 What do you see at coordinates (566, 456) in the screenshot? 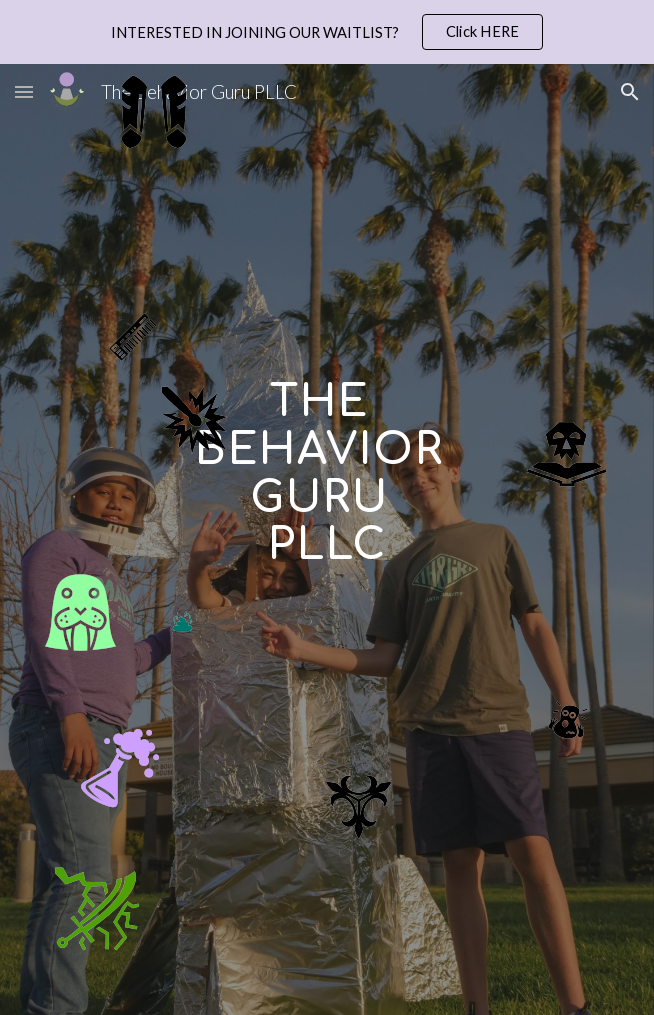
I see `view death note or cursed book item in game inventory` at bounding box center [566, 456].